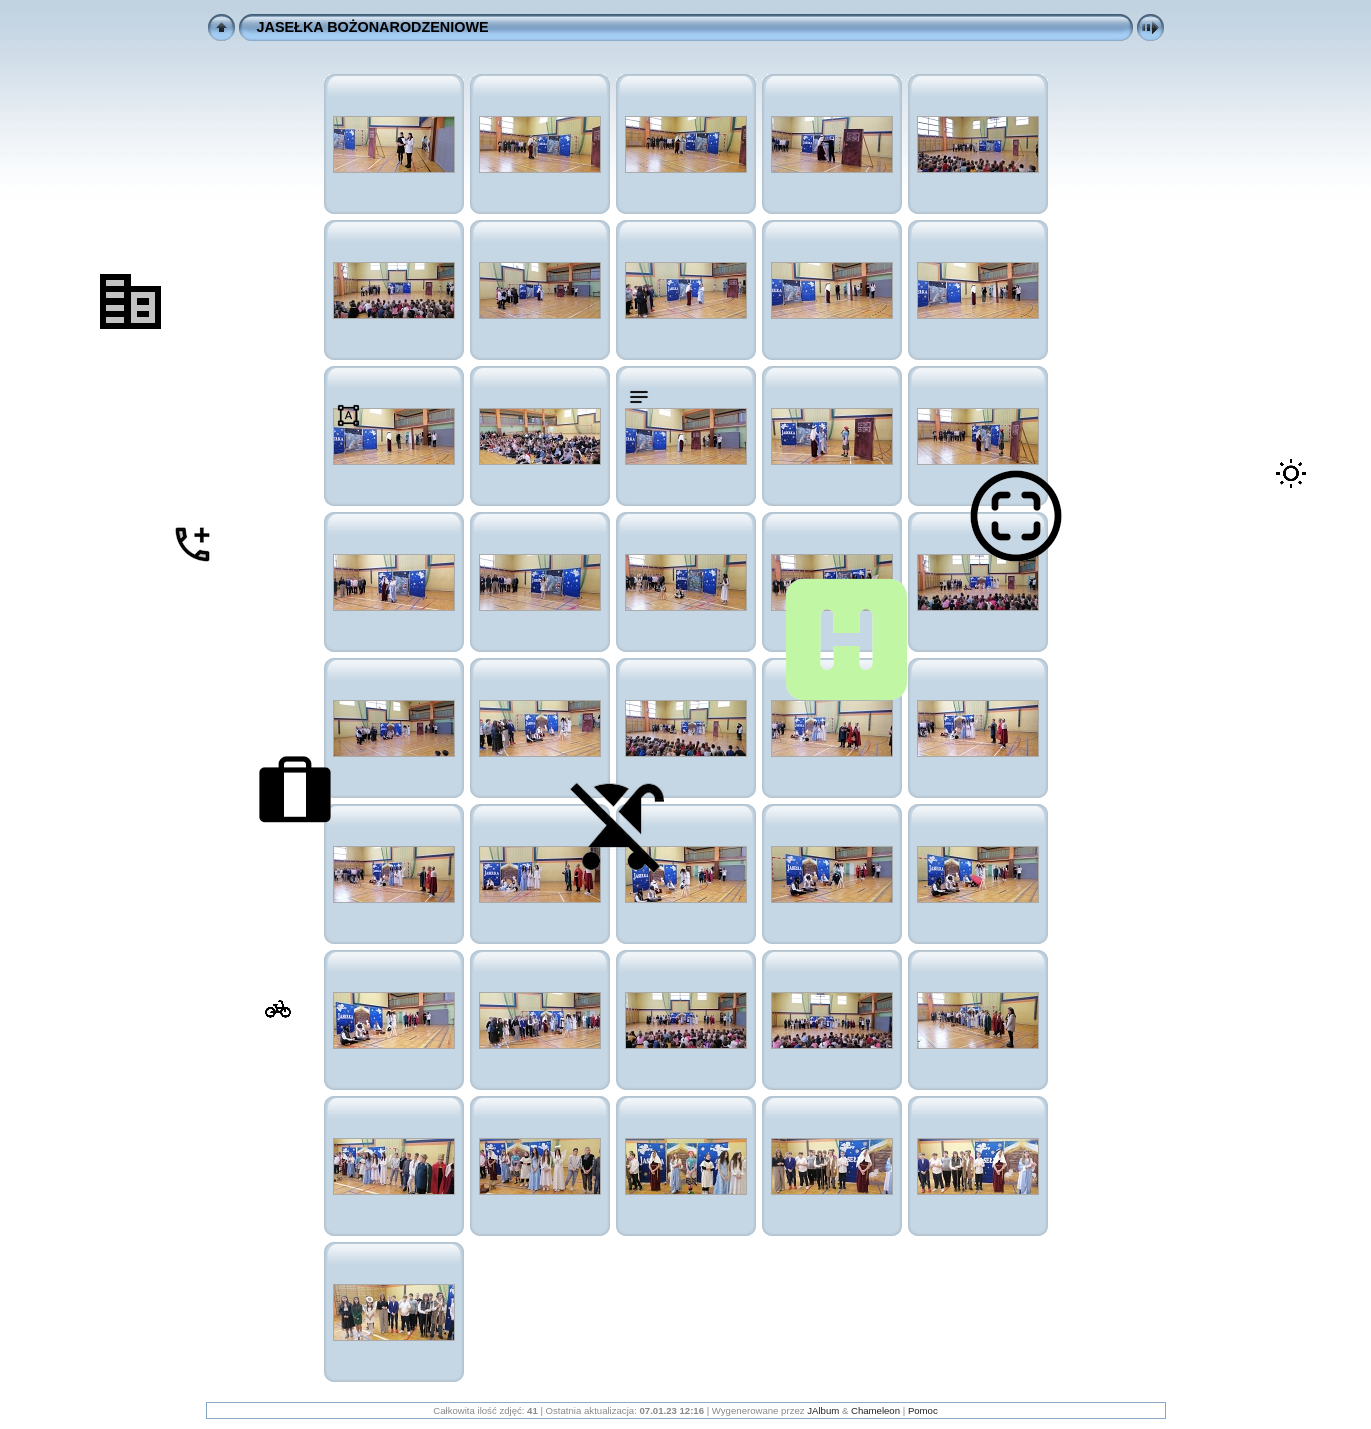 This screenshot has height=1429, width=1371. Describe the element at coordinates (348, 415) in the screenshot. I see `edit text box formatting` at that location.